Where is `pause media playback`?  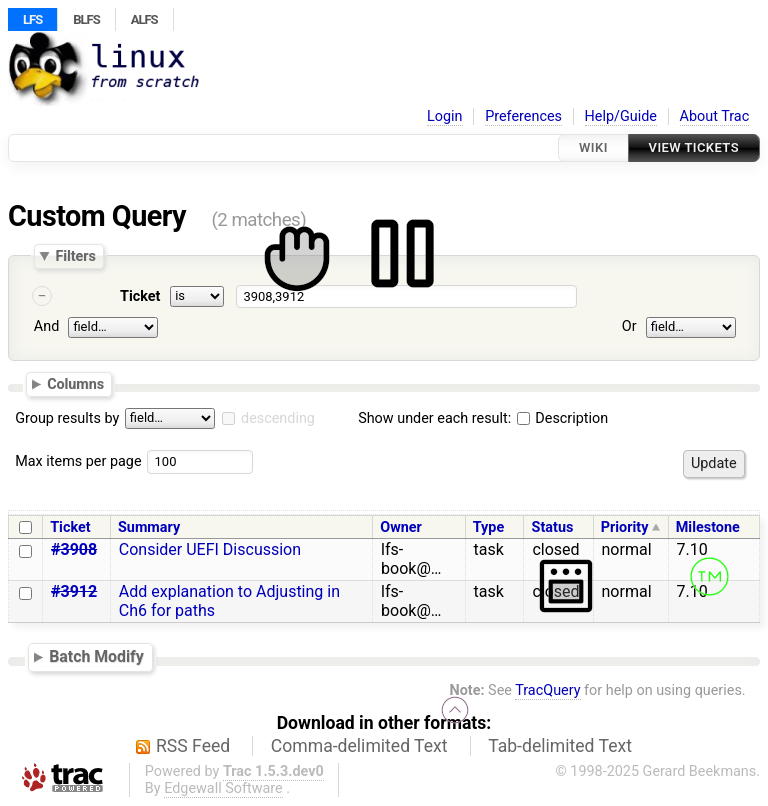
pause media playback is located at coordinates (402, 253).